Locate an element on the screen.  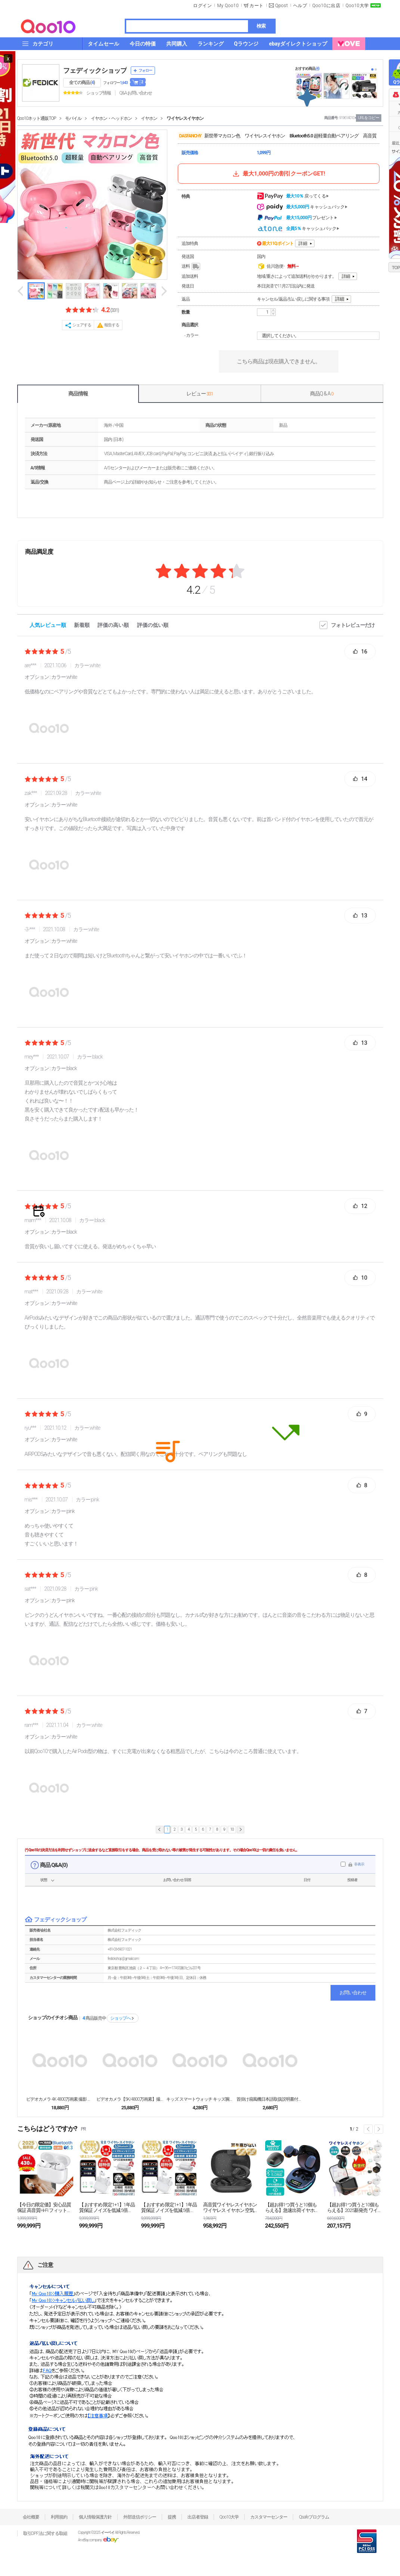
pin an event to a specific location is located at coordinates (38, 1211).